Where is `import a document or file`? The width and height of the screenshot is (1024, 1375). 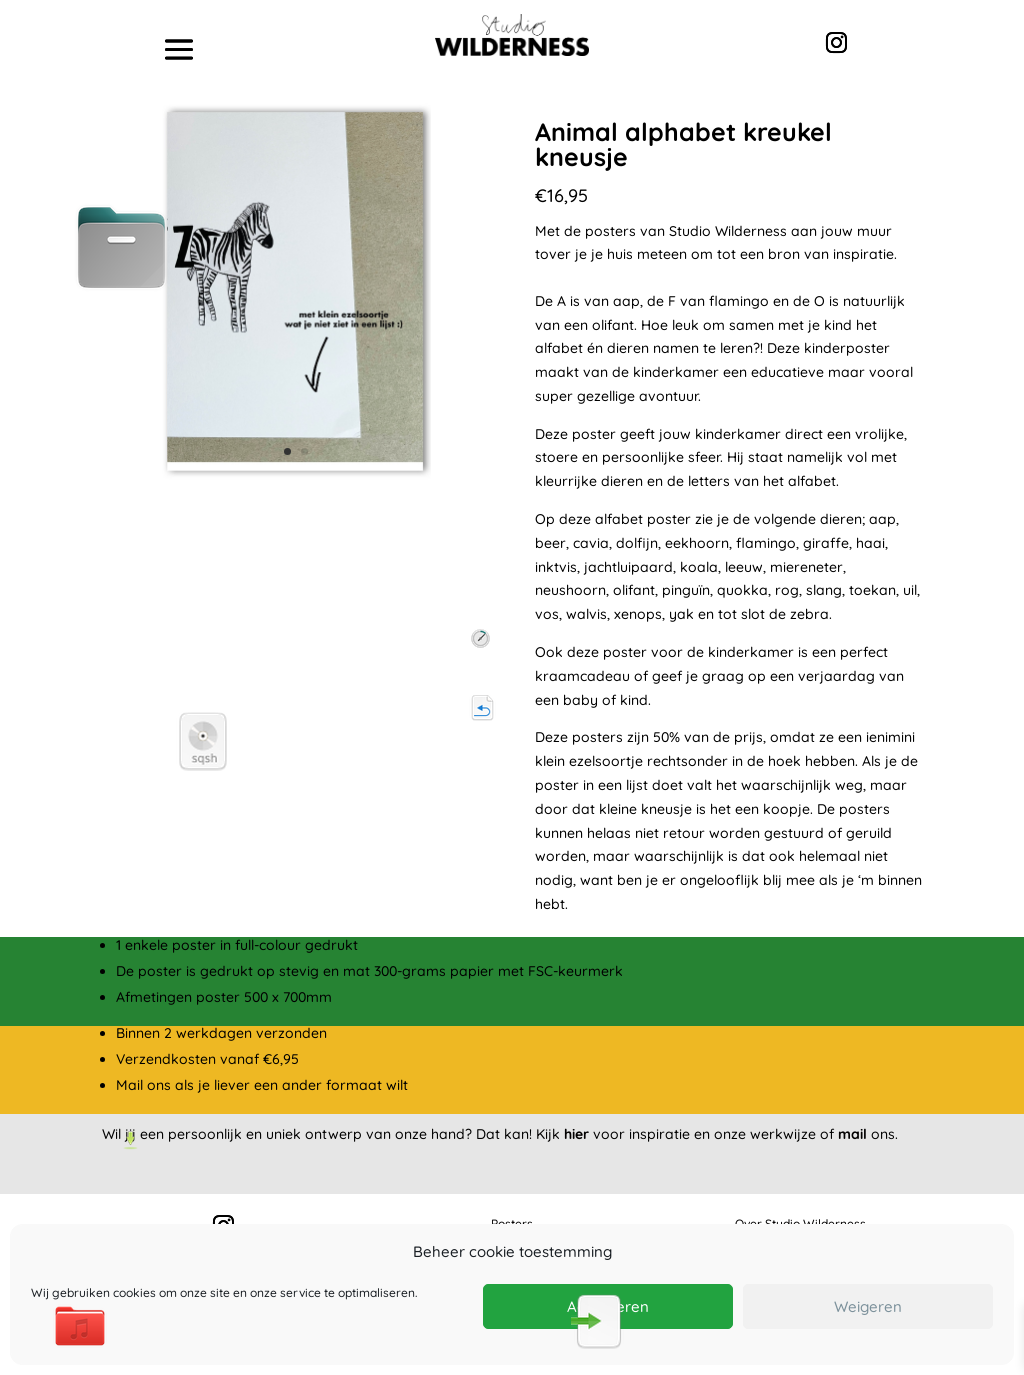 import a document or file is located at coordinates (599, 1321).